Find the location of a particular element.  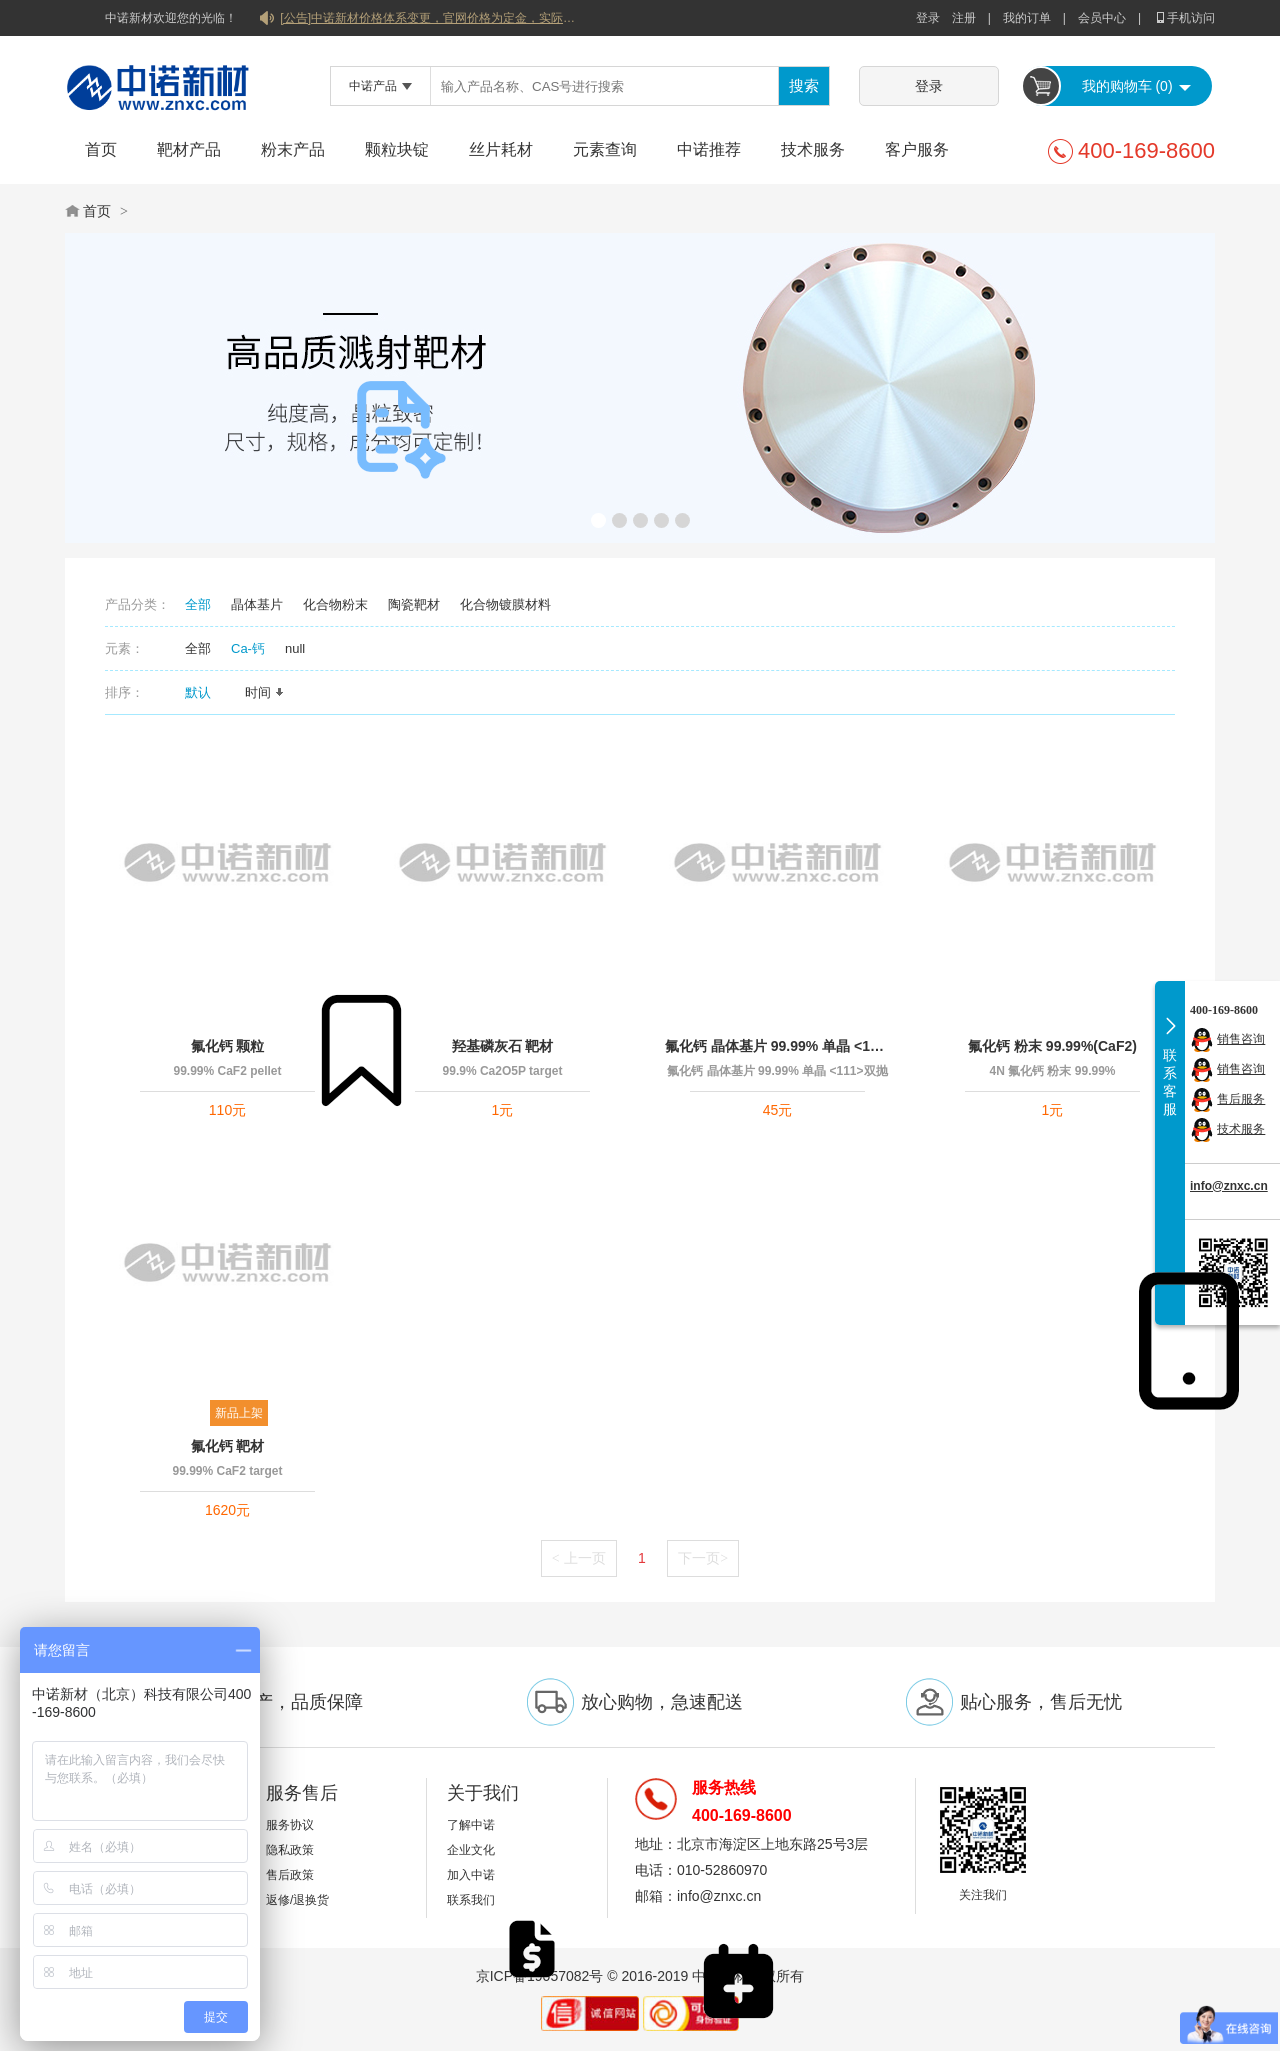

access mobile device settings is located at coordinates (1189, 1341).